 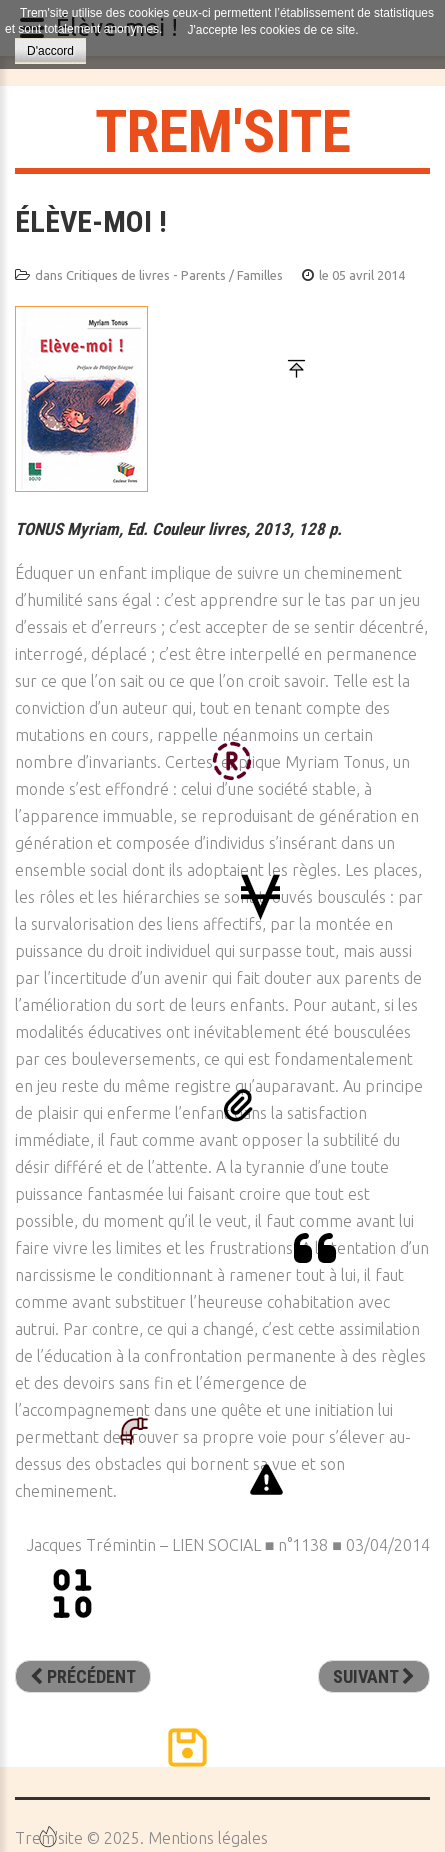 What do you see at coordinates (296, 368) in the screenshot?
I see `move item to top of list` at bounding box center [296, 368].